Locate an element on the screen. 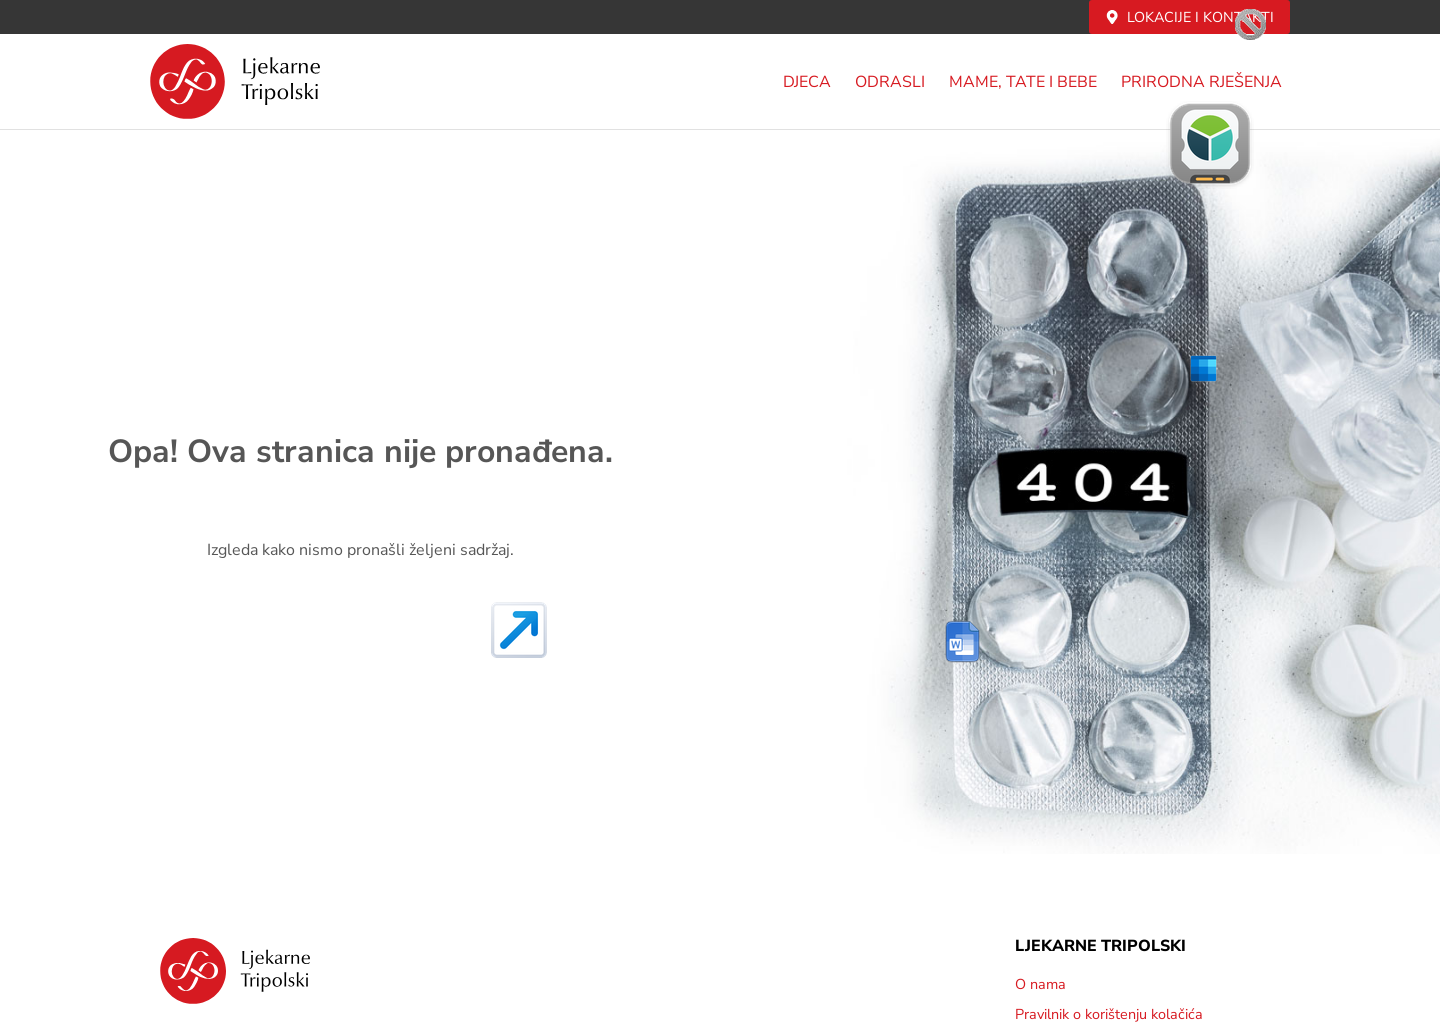 The width and height of the screenshot is (1440, 1023). indicates access denied or permission restricted is located at coordinates (1250, 24).